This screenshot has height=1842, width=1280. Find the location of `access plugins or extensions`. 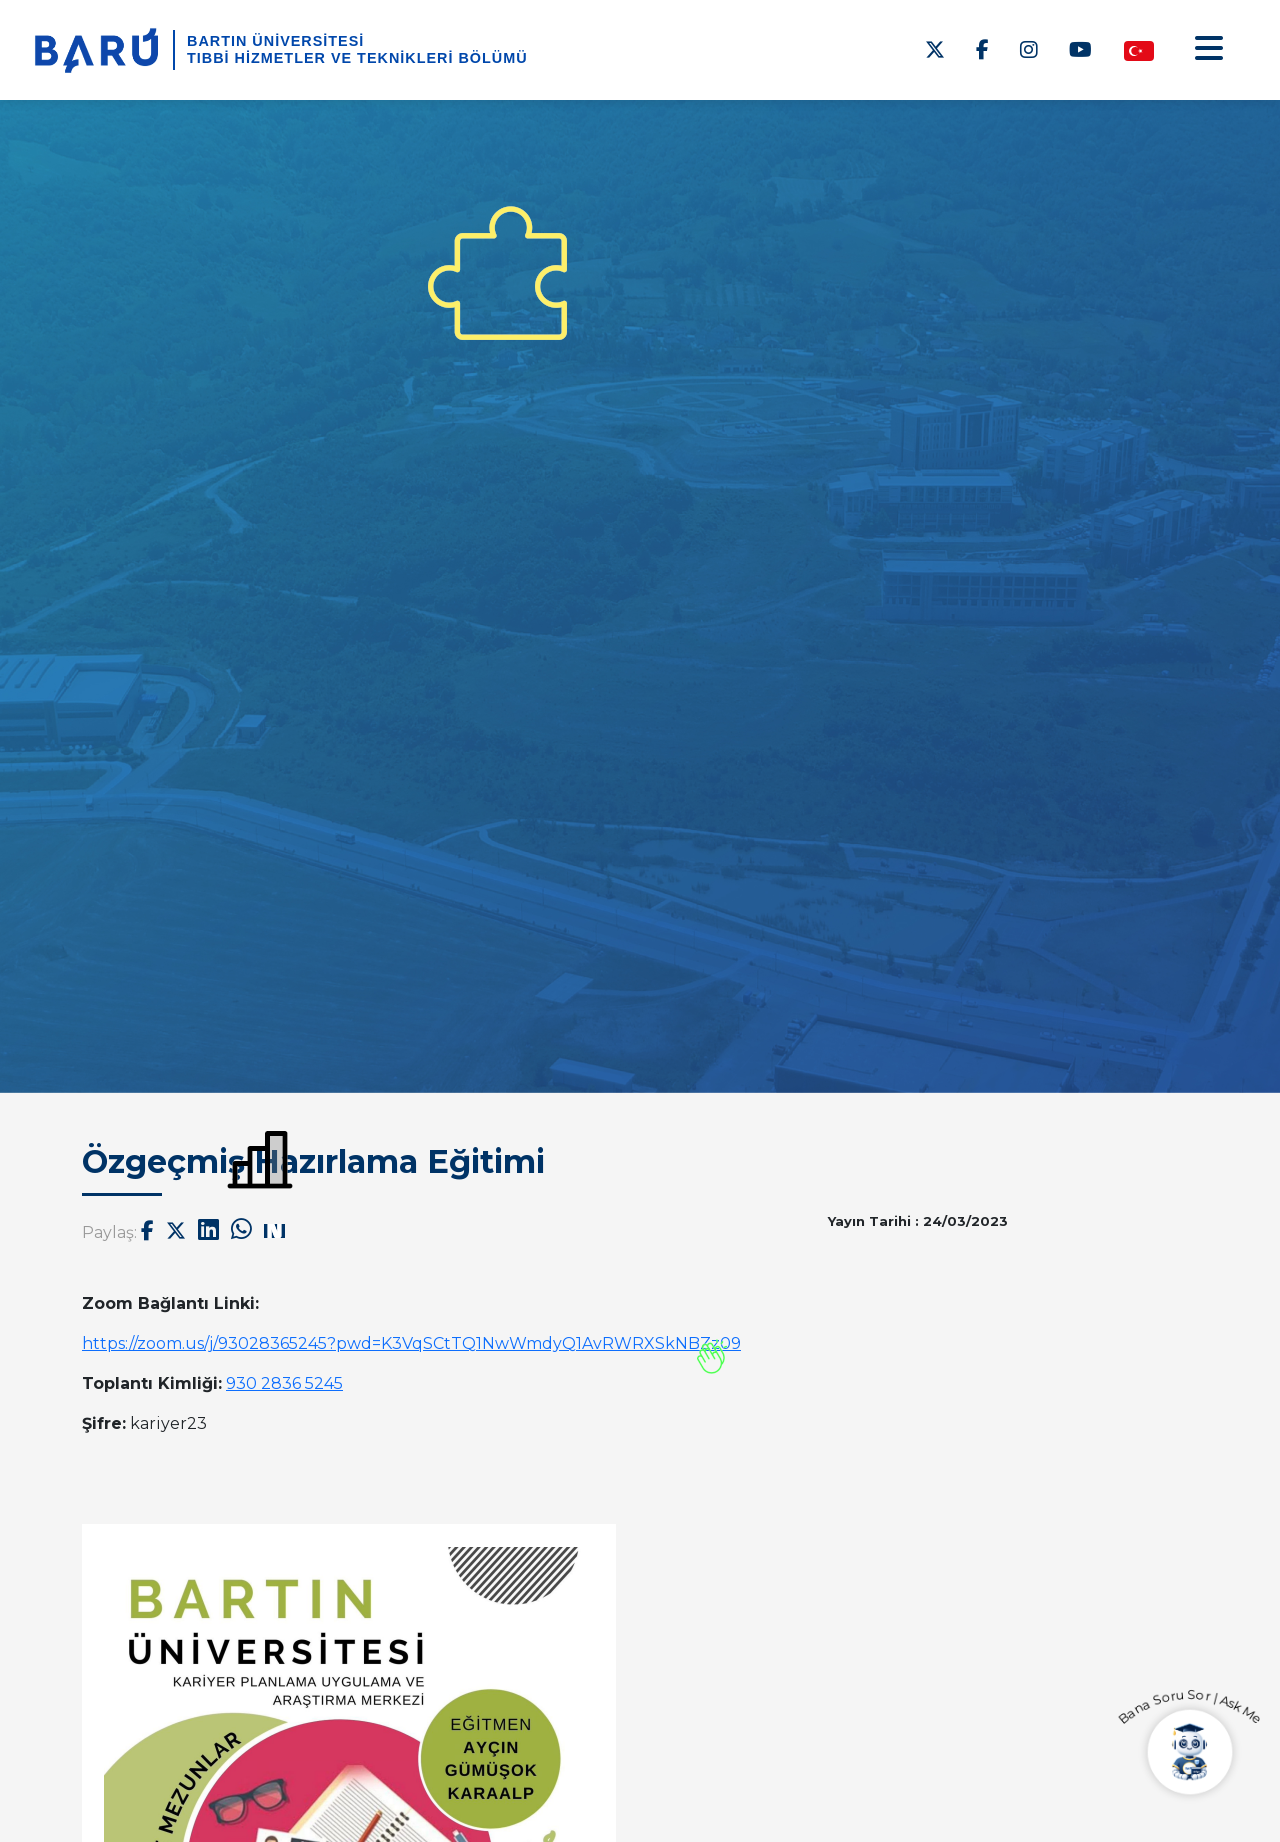

access plugins or extensions is located at coordinates (505, 278).